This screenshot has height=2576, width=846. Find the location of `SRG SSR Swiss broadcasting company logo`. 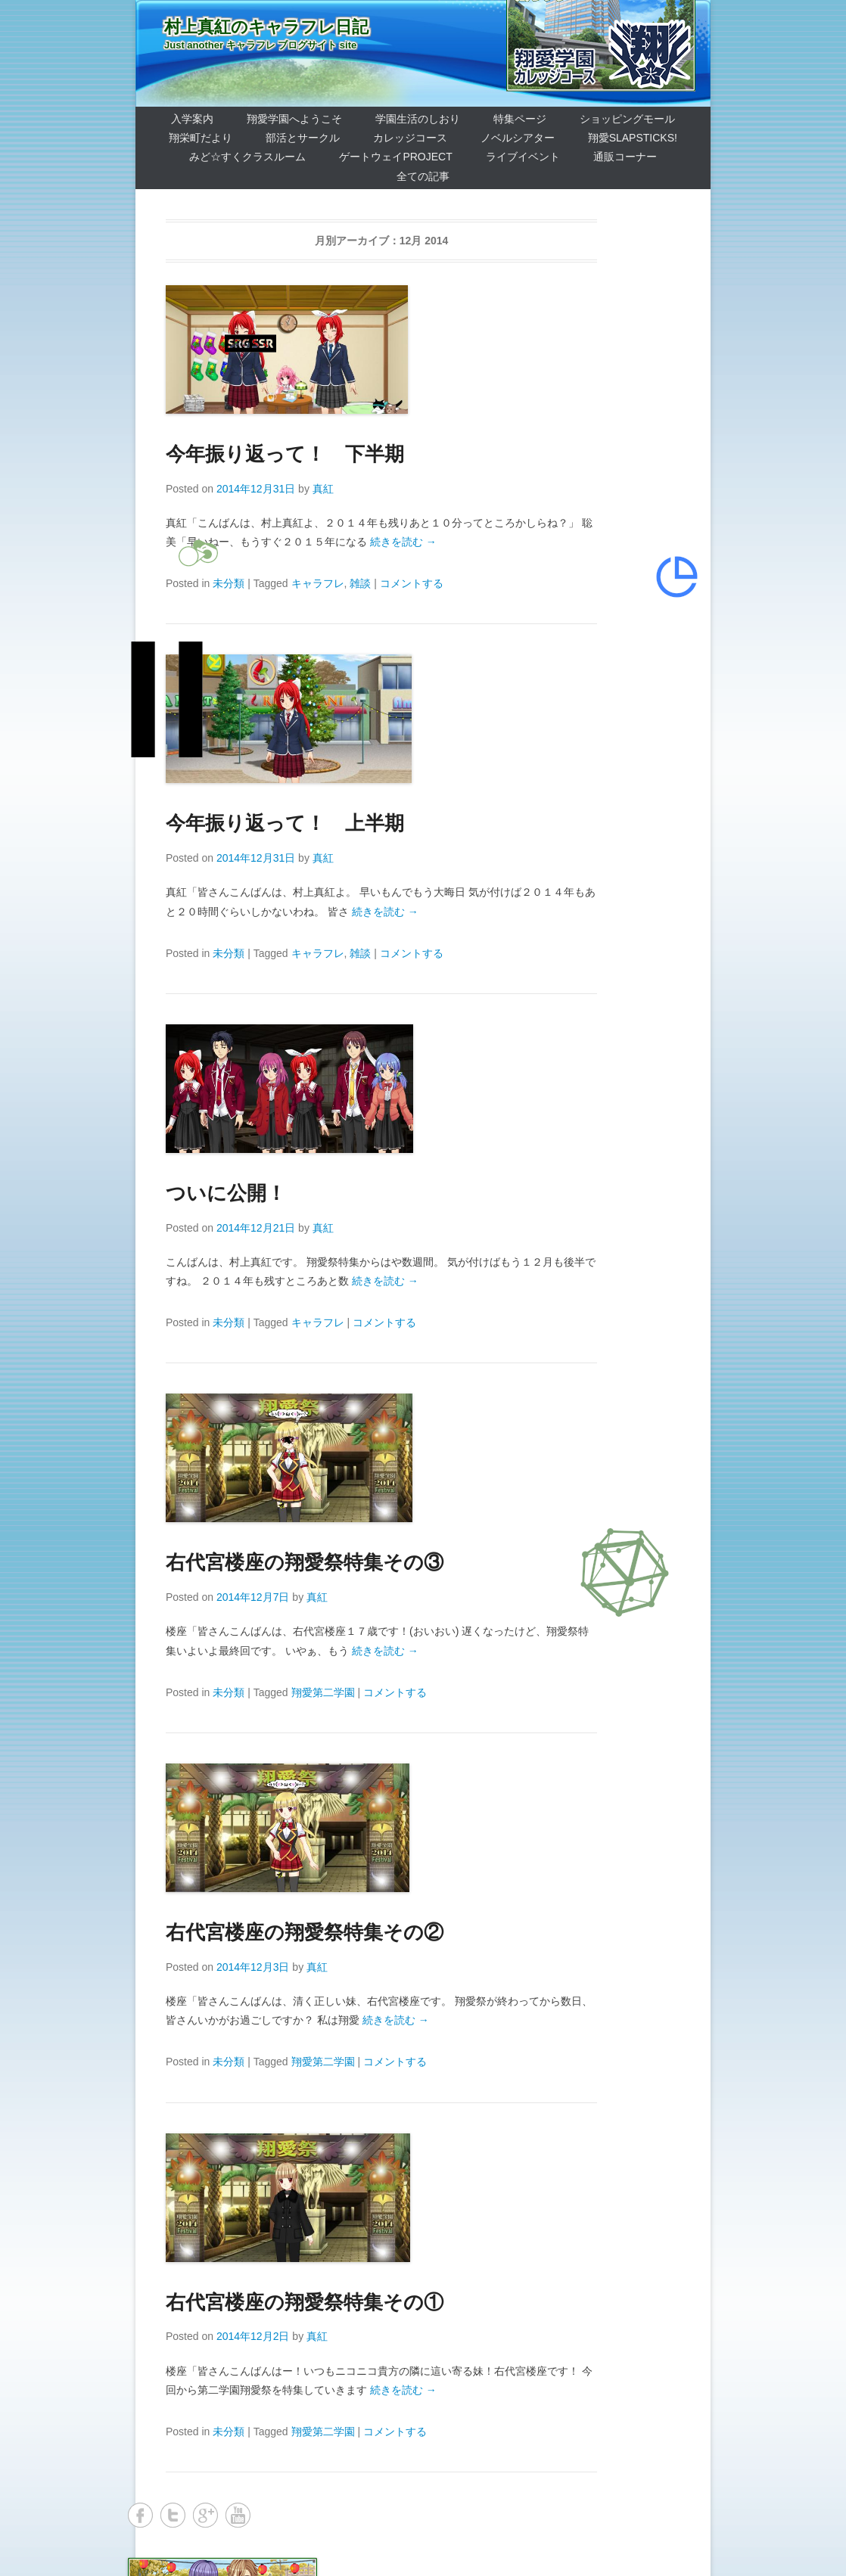

SRG SSR Swiss broadcasting company logo is located at coordinates (250, 343).